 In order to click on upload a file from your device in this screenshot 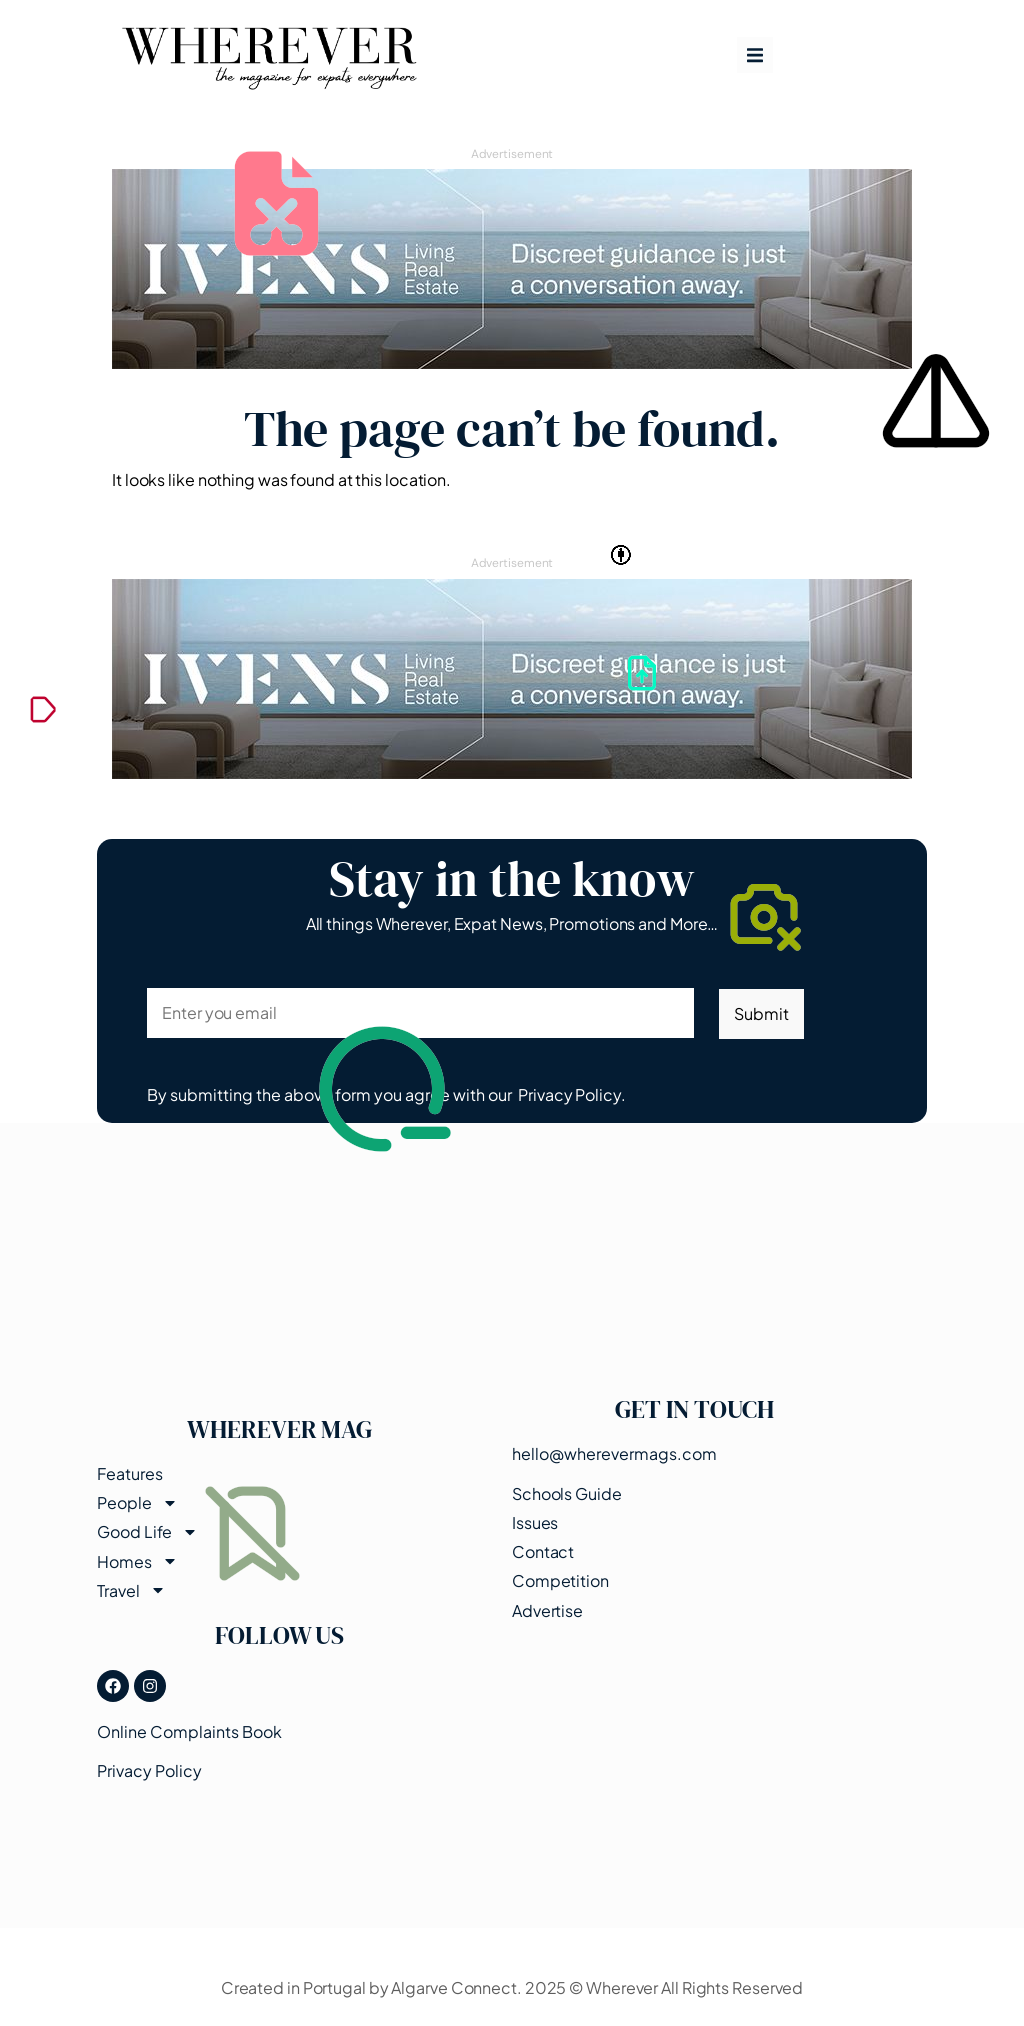, I will do `click(642, 673)`.